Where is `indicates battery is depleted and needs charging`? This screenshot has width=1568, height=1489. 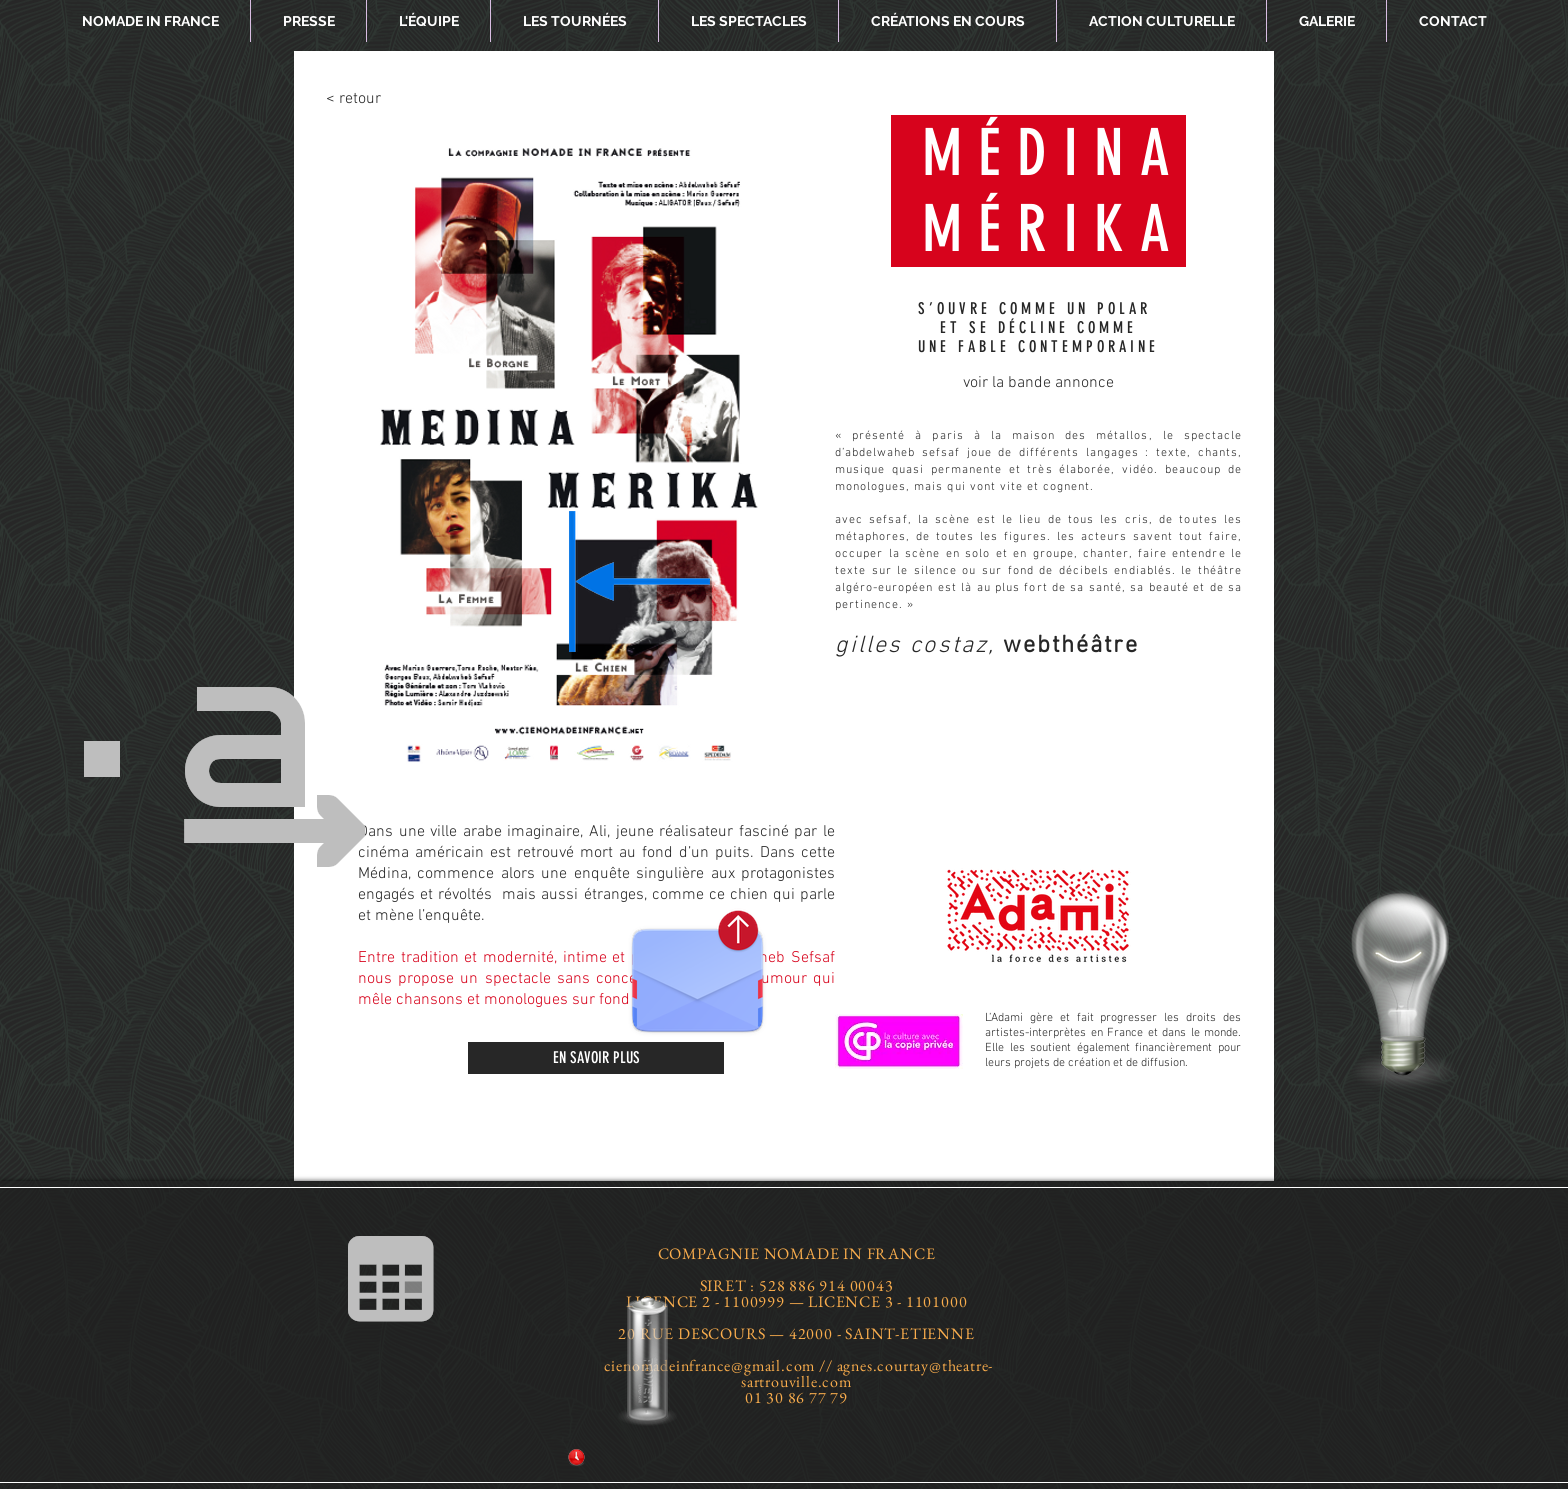 indicates battery is depleted and needs charging is located at coordinates (647, 1362).